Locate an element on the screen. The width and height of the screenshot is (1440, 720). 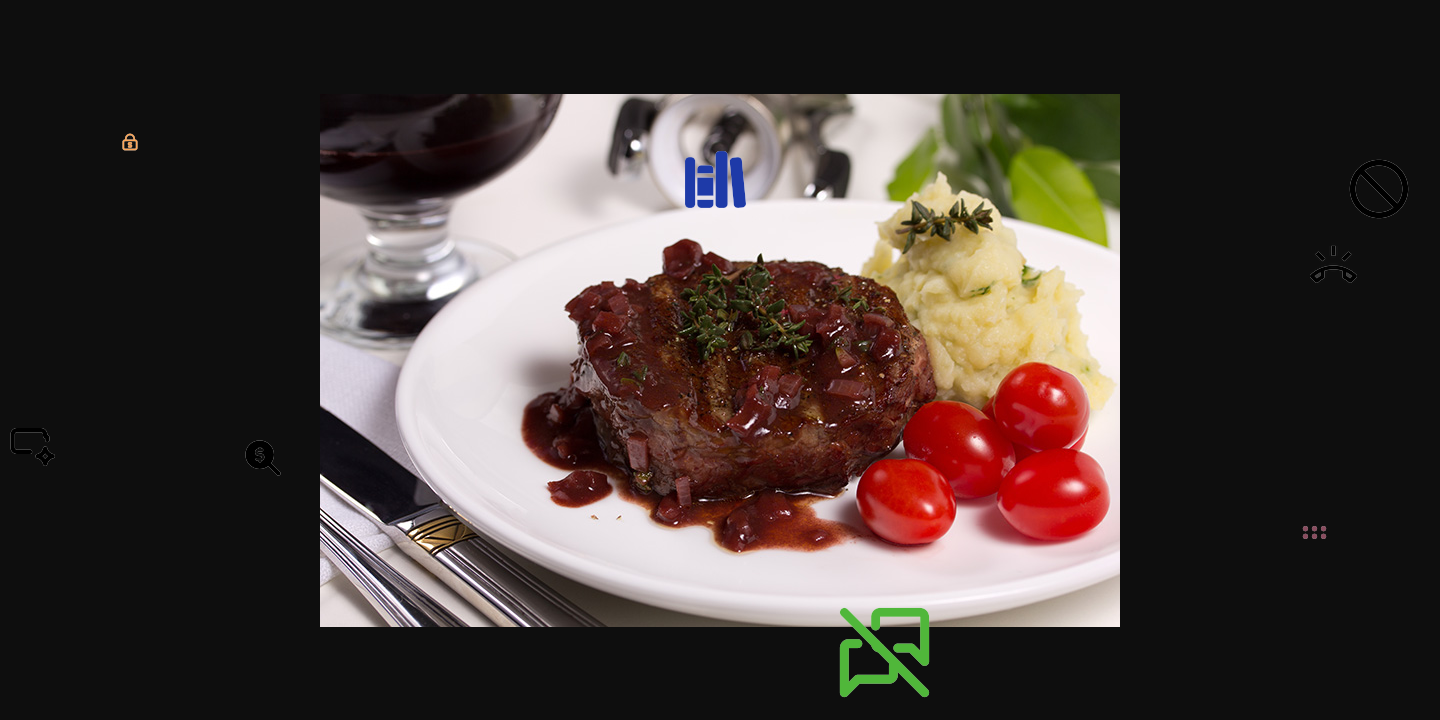
search for pricing or cost information is located at coordinates (263, 458).